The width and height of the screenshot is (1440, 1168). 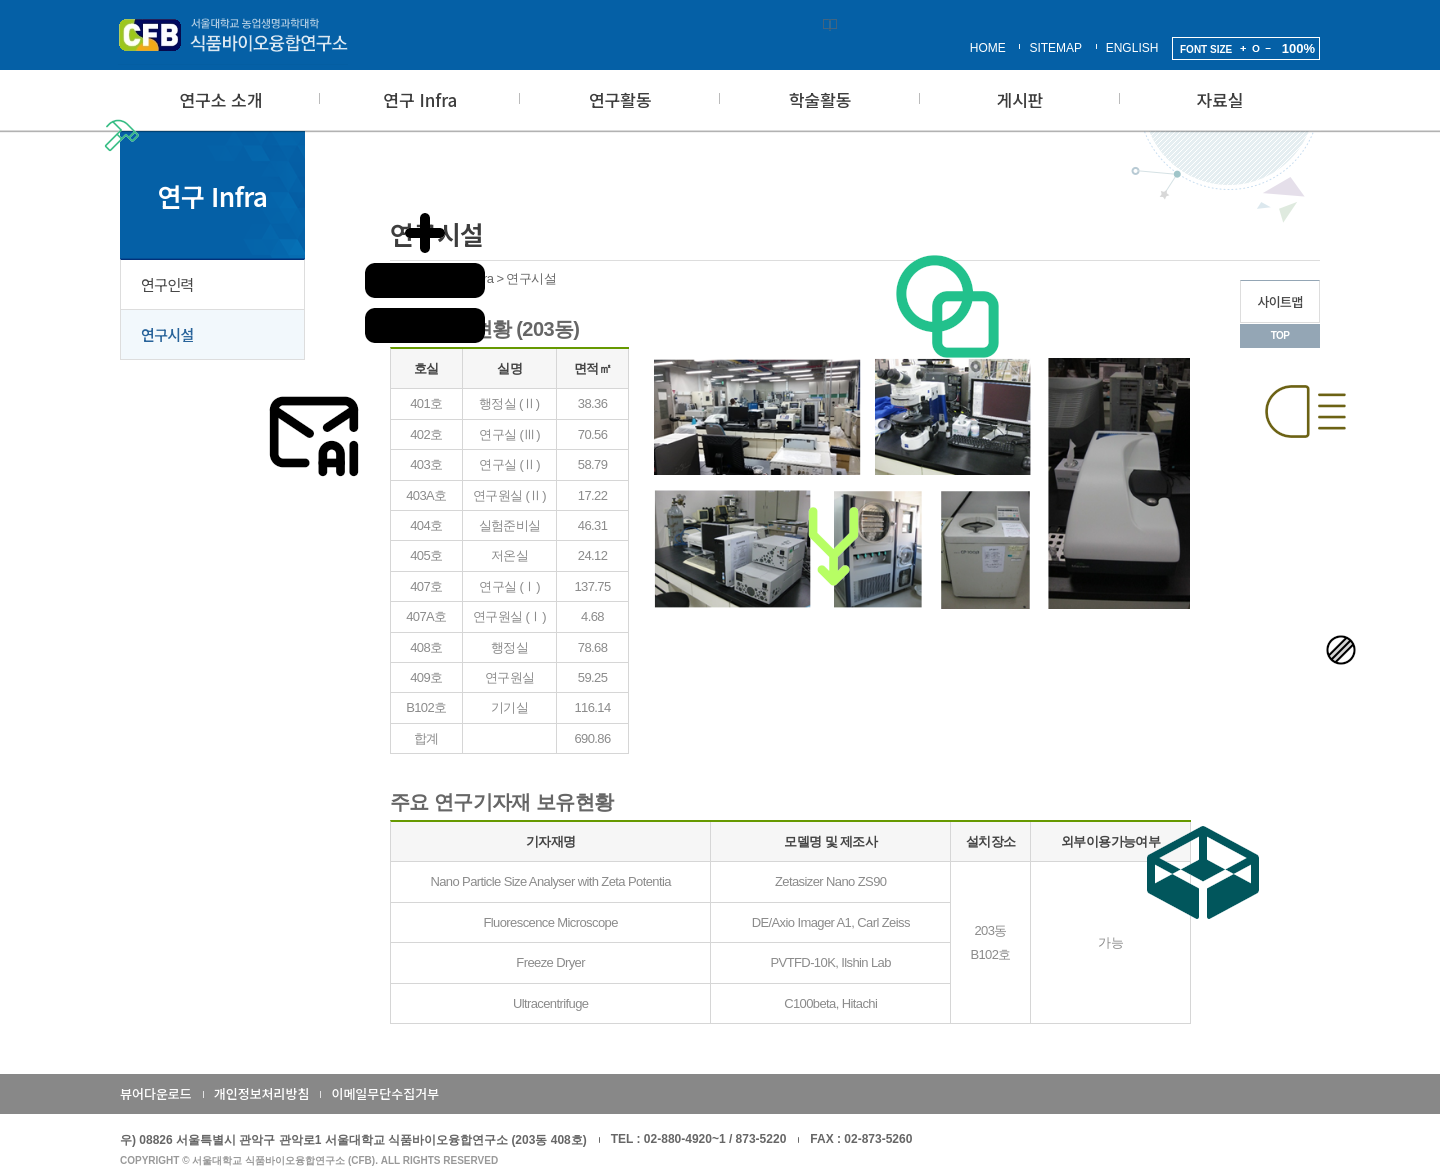 I want to click on add a new row at the top of a table, so click(x=425, y=288).